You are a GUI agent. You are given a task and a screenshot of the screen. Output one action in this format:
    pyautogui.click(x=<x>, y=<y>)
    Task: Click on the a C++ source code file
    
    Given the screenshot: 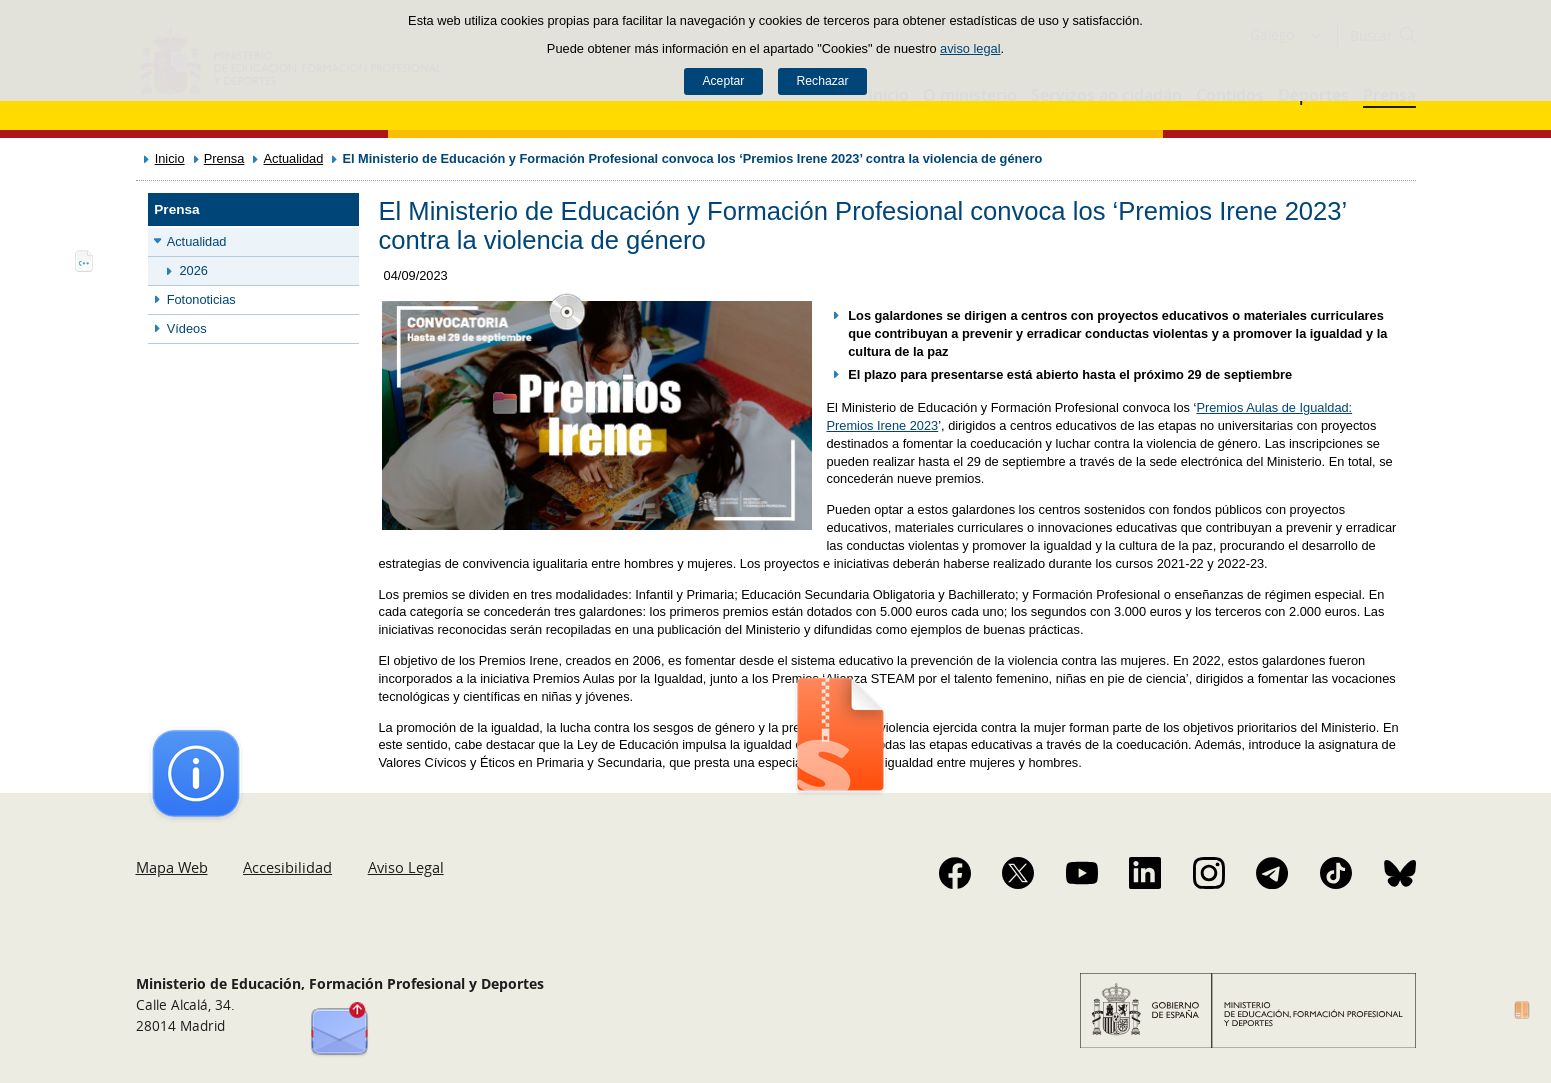 What is the action you would take?
    pyautogui.click(x=84, y=261)
    